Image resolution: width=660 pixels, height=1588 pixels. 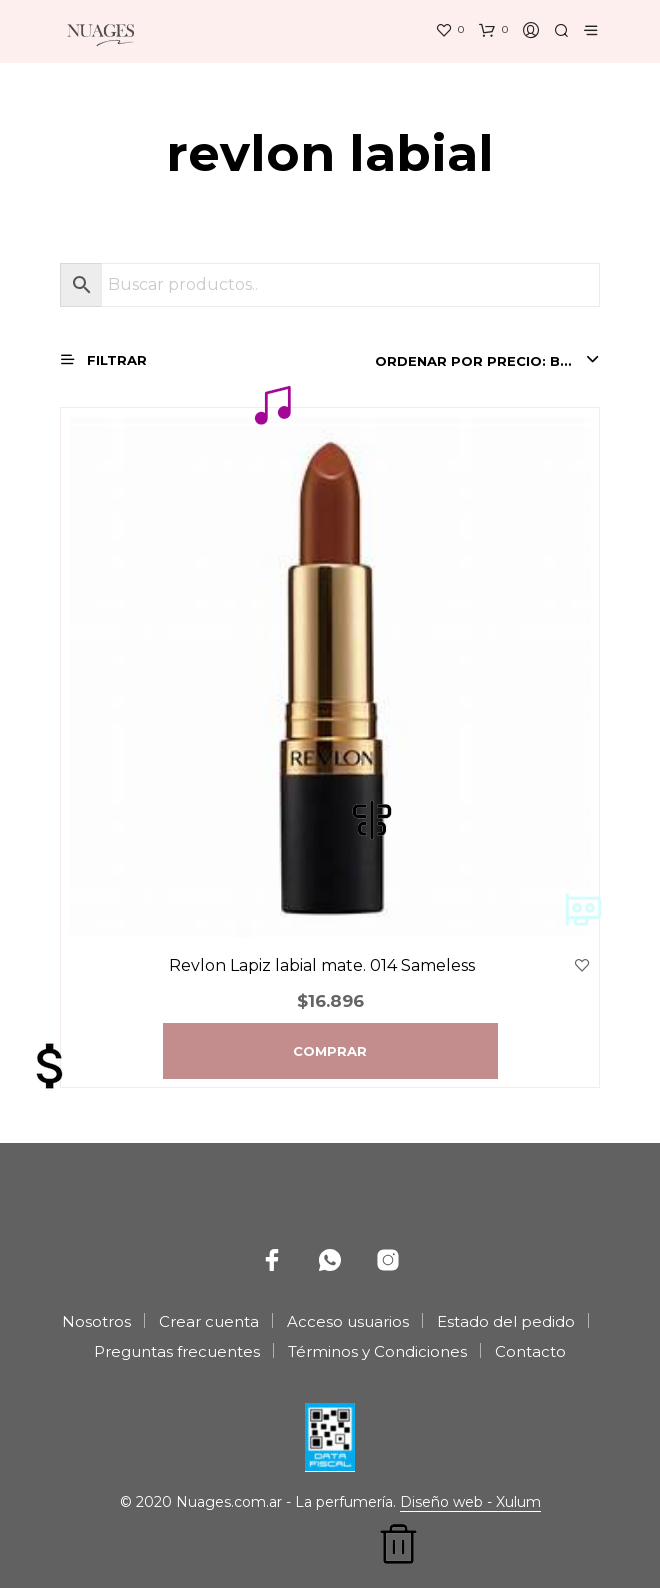 What do you see at coordinates (275, 406) in the screenshot?
I see `access music library or audio files` at bounding box center [275, 406].